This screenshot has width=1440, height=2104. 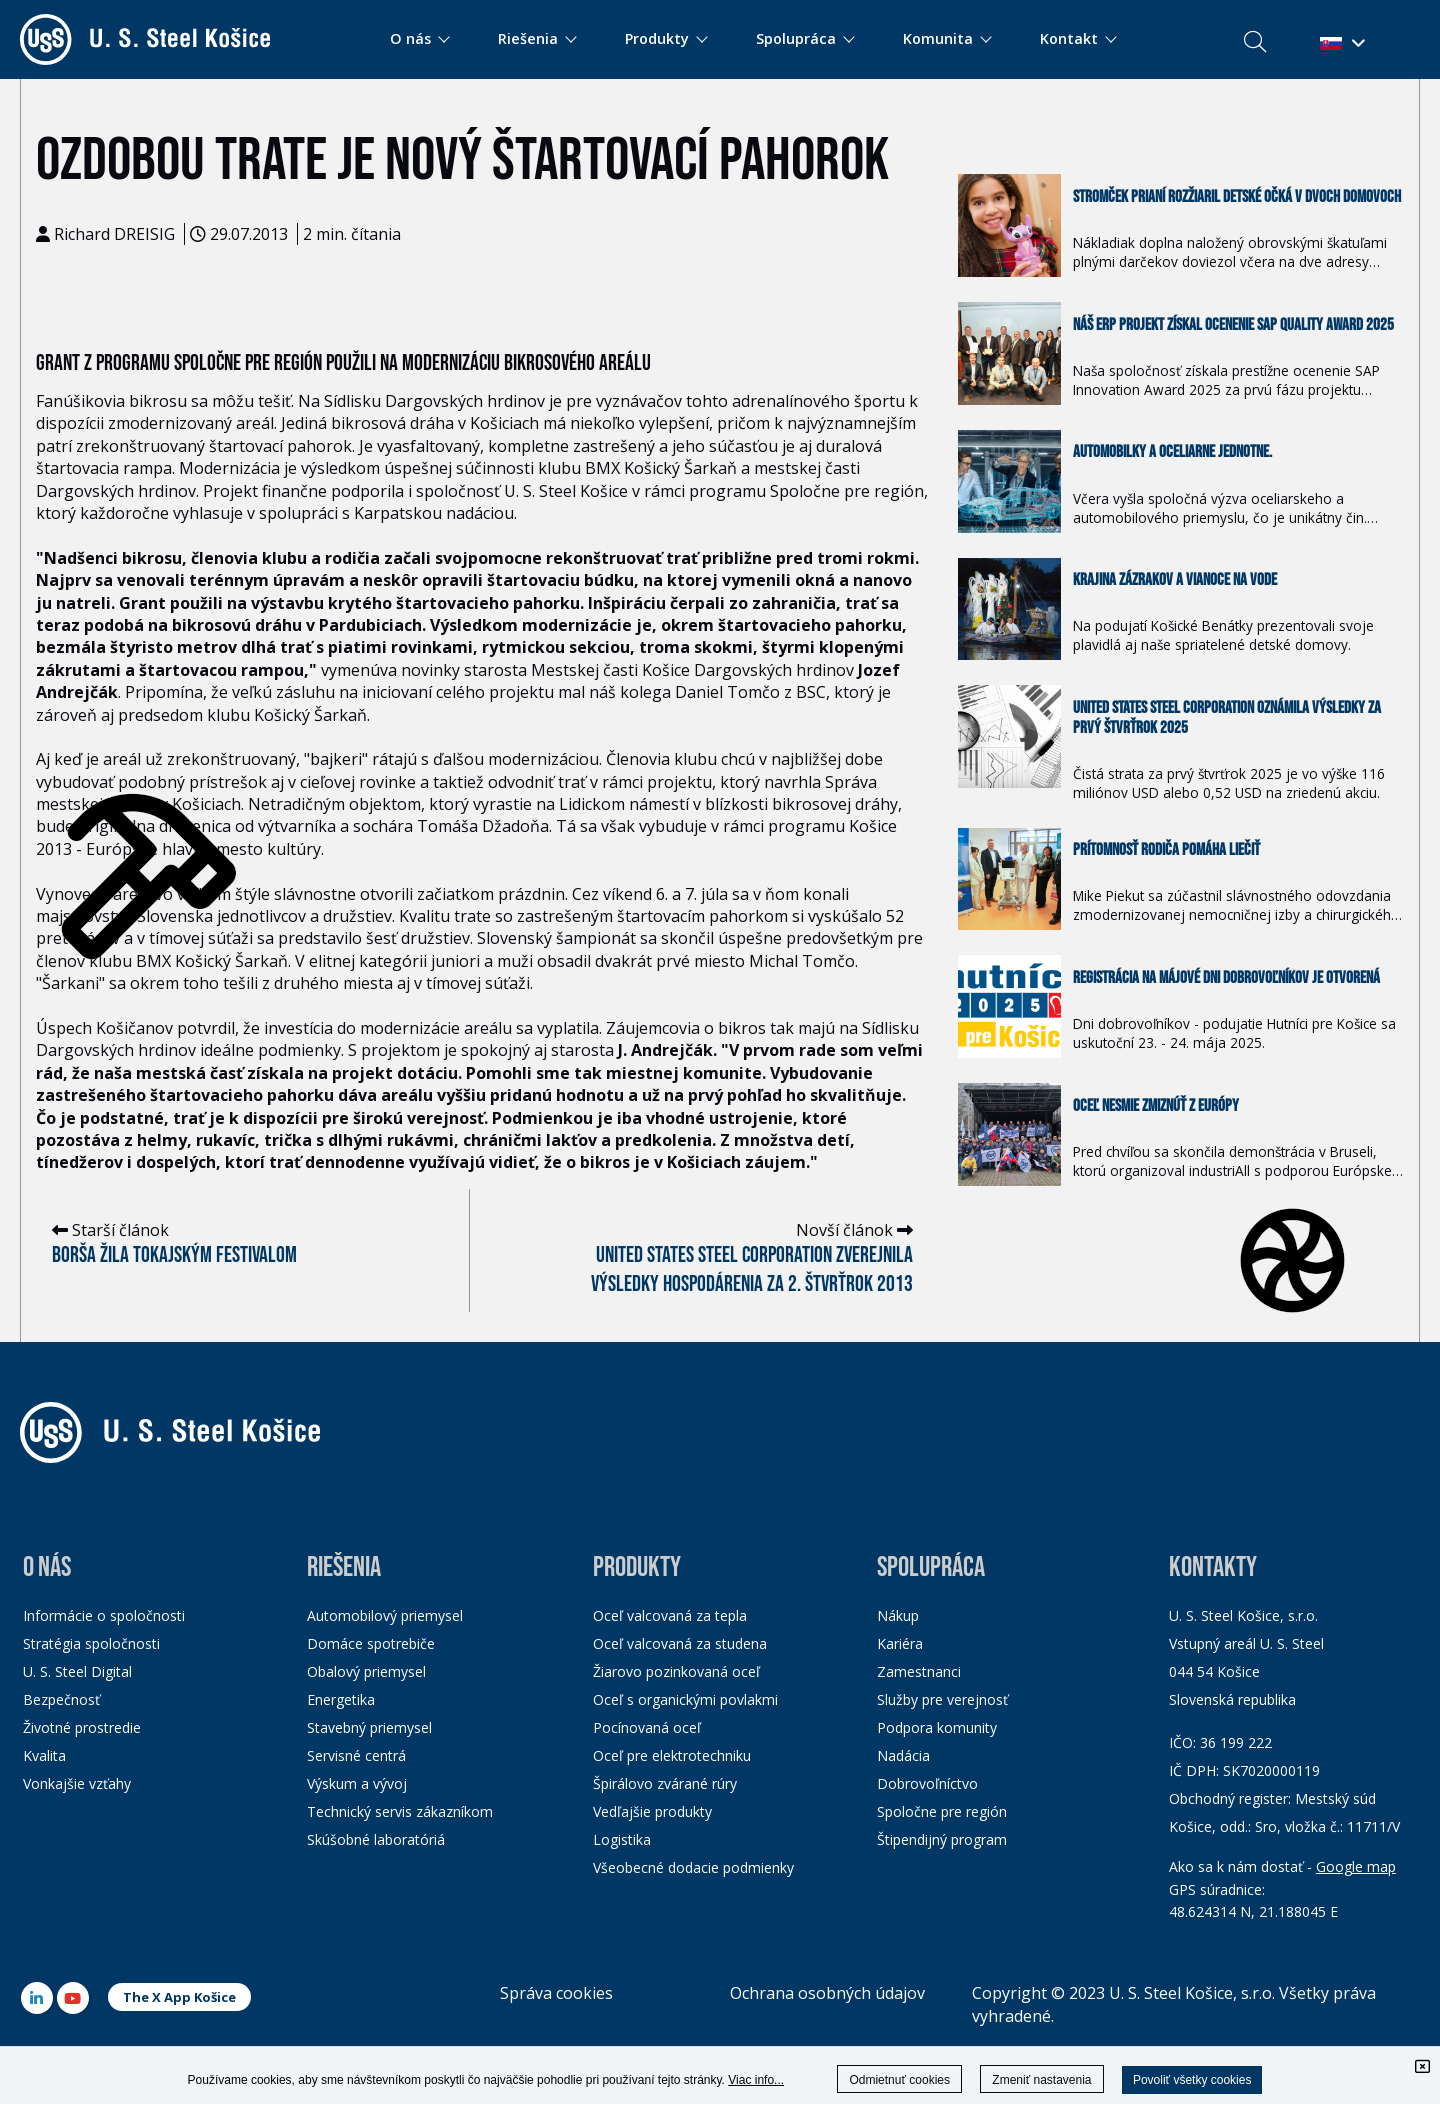 I want to click on indicates loading or processing in progress, so click(x=1292, y=1260).